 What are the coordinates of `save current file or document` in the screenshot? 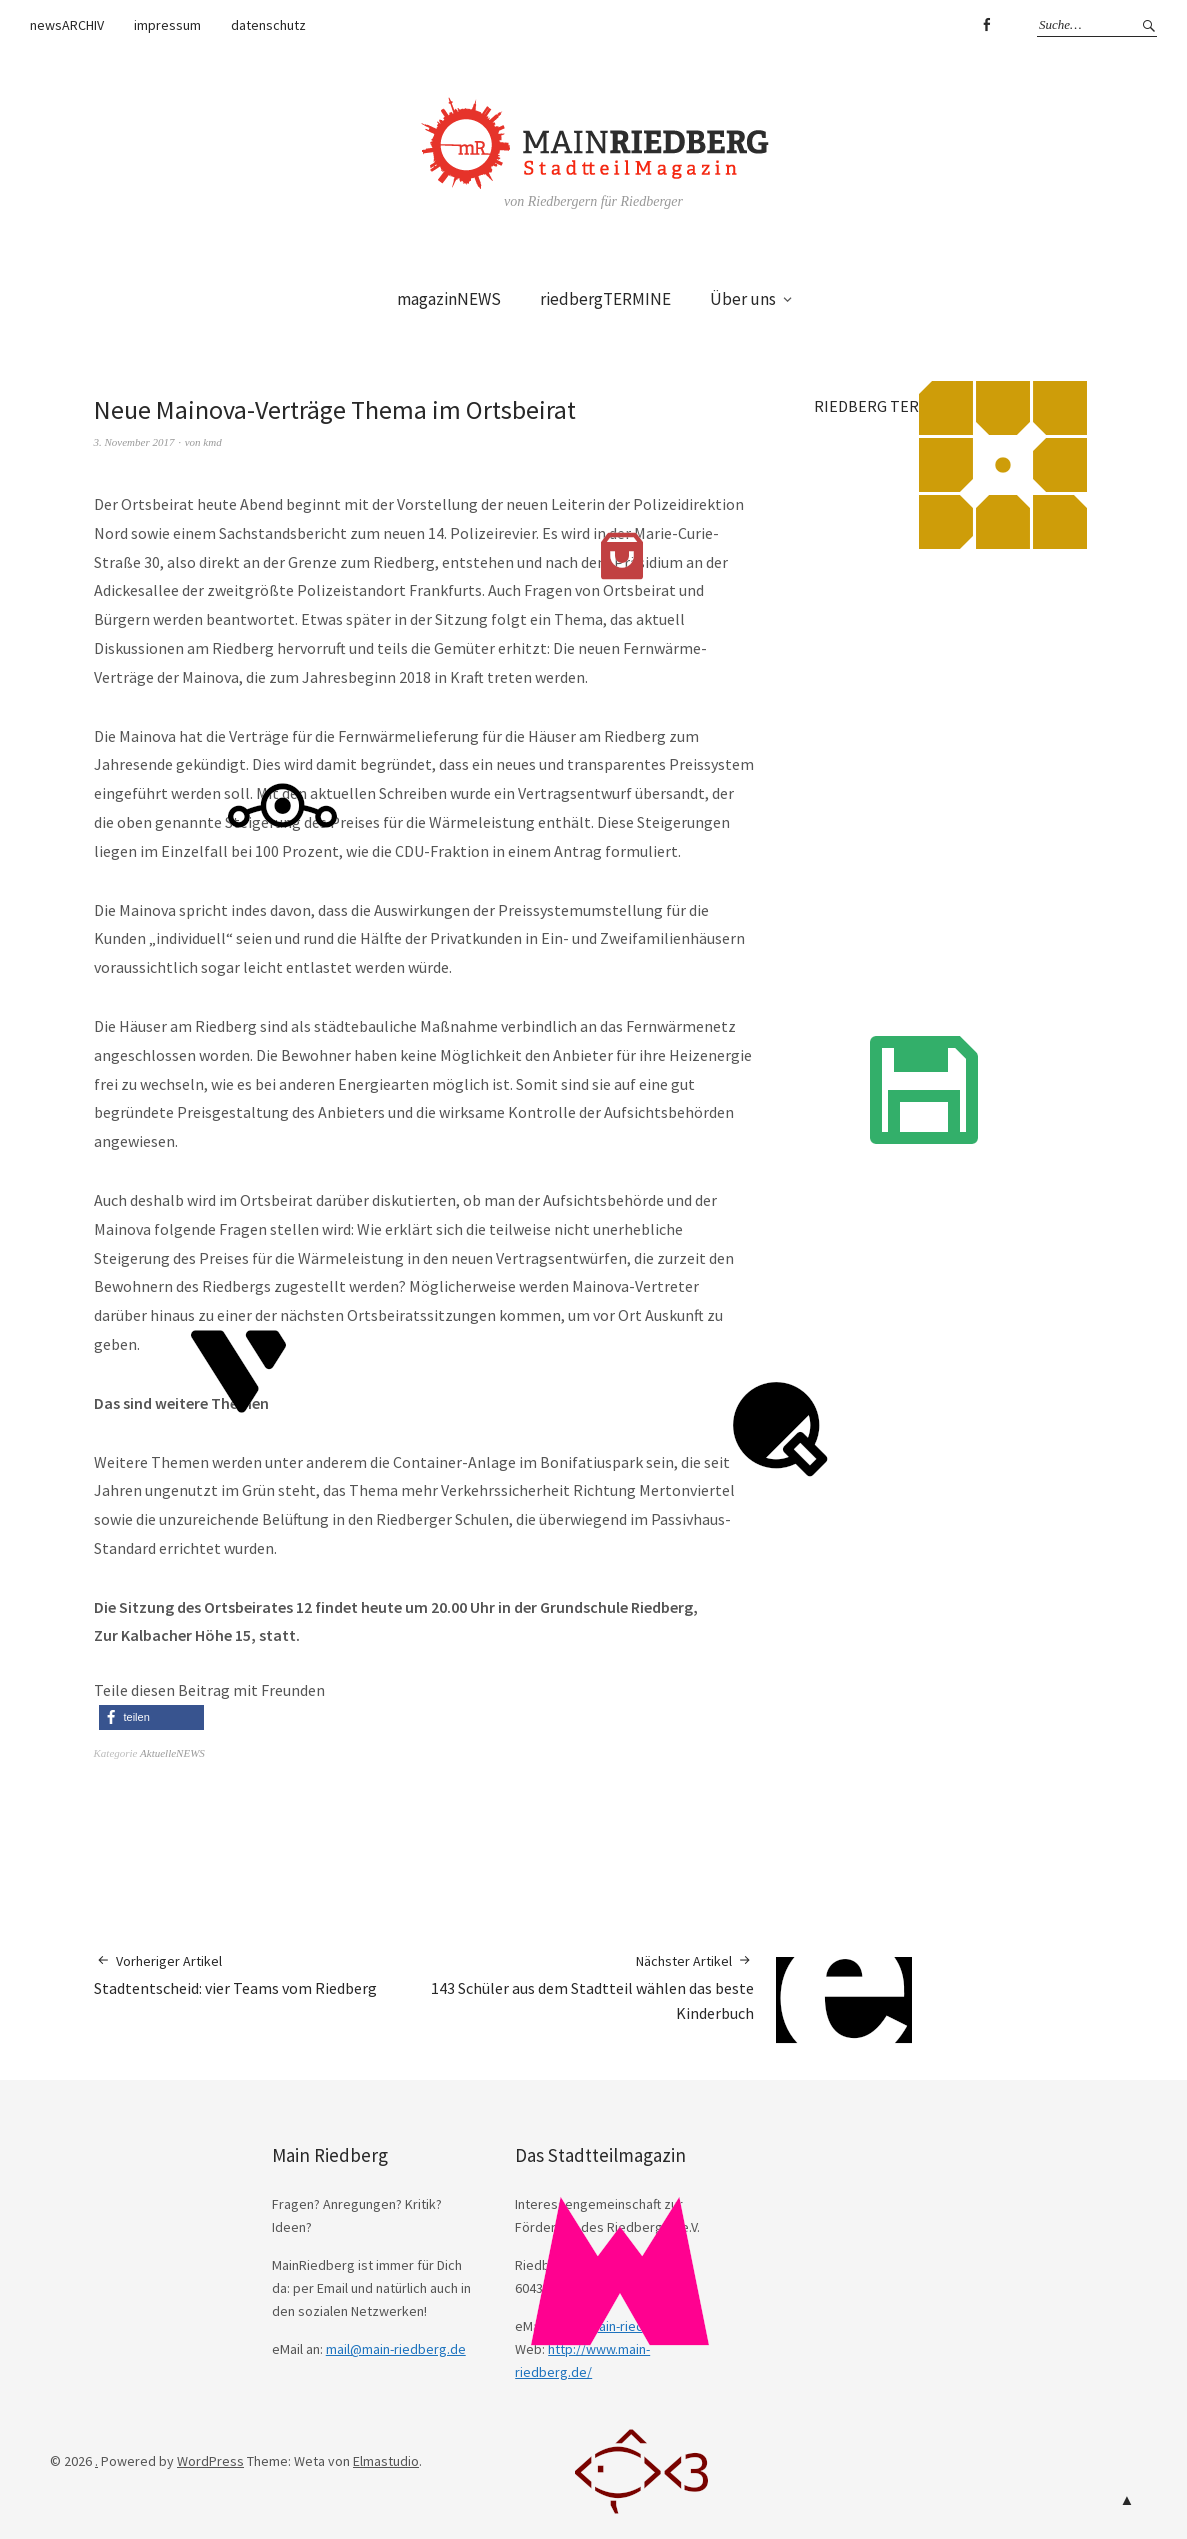 It's located at (924, 1090).